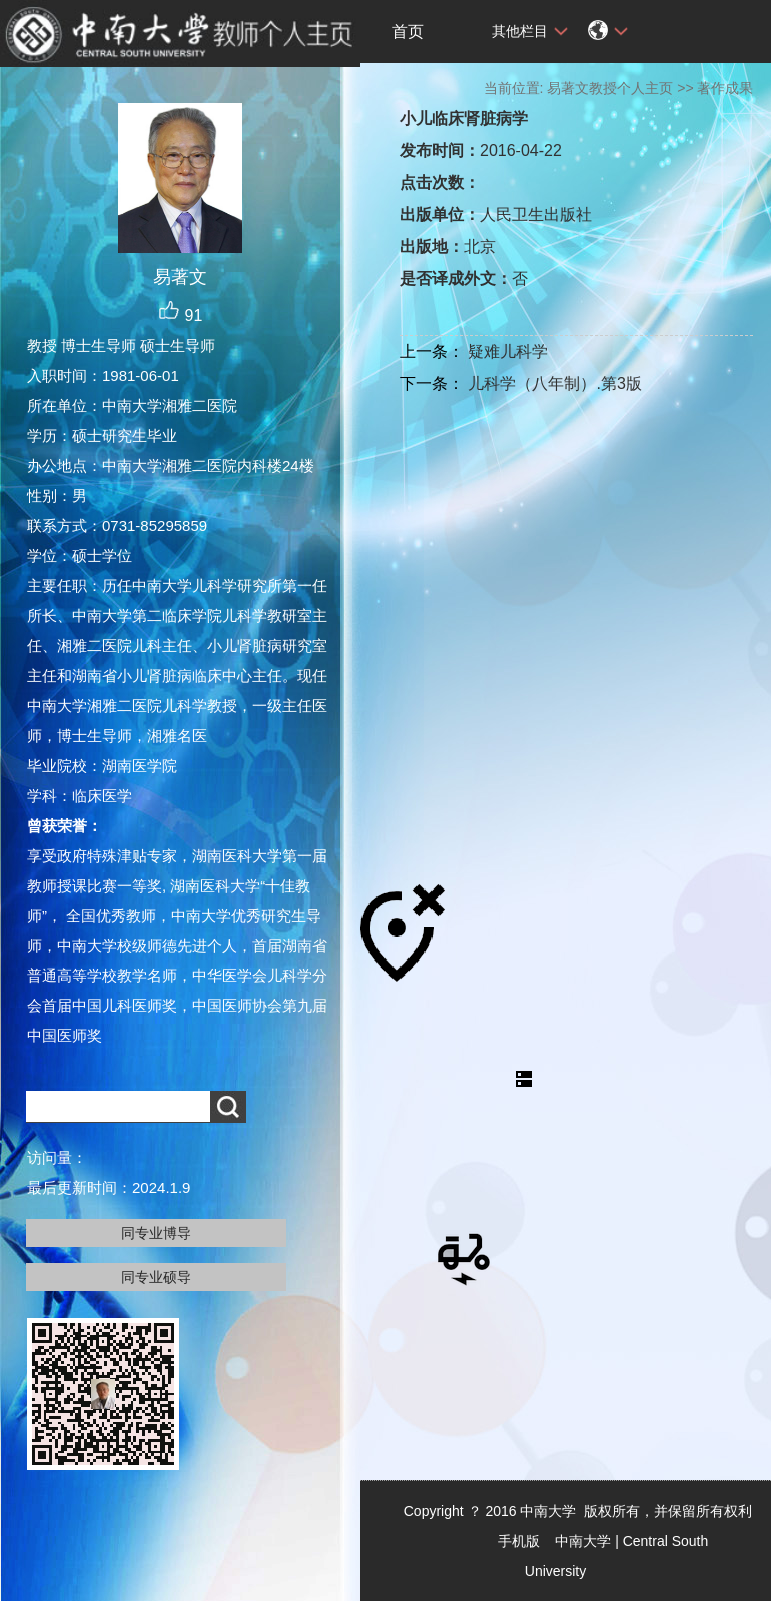 The image size is (771, 1601). Describe the element at coordinates (524, 1079) in the screenshot. I see `access server or DNS settings` at that location.